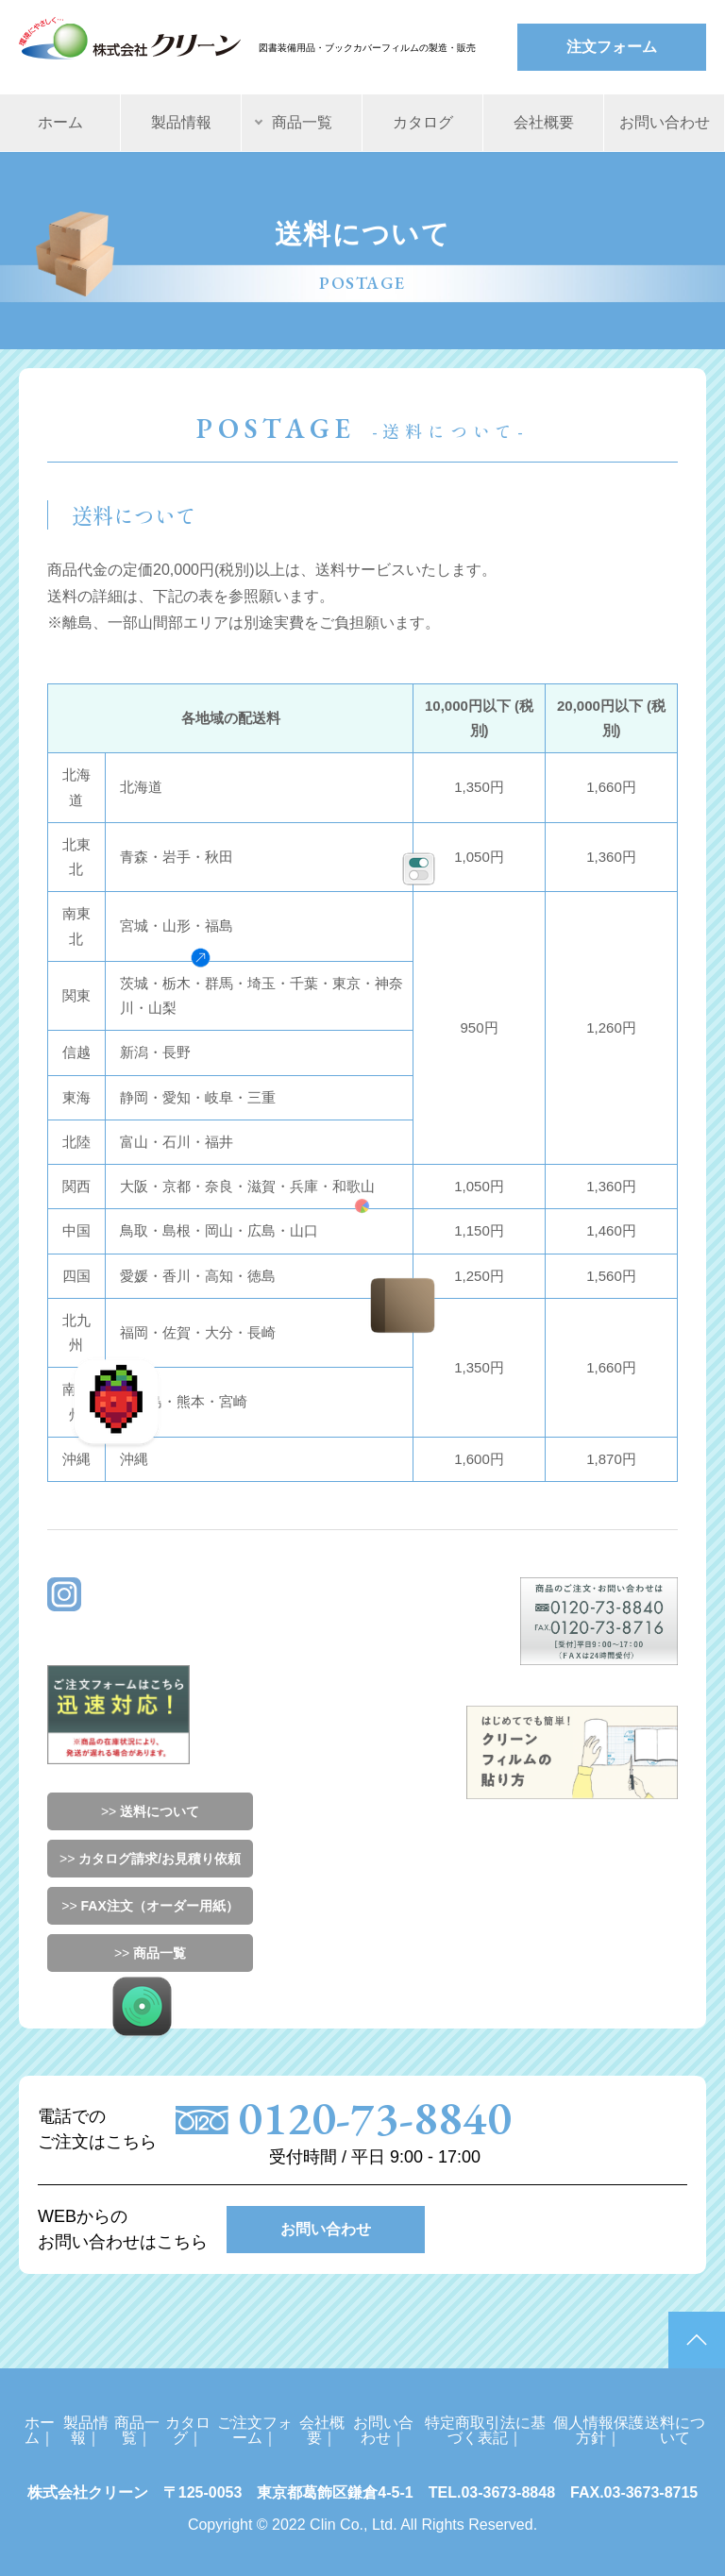 Image resolution: width=725 pixels, height=2576 pixels. I want to click on open disk usage analyzer, so click(362, 1205).